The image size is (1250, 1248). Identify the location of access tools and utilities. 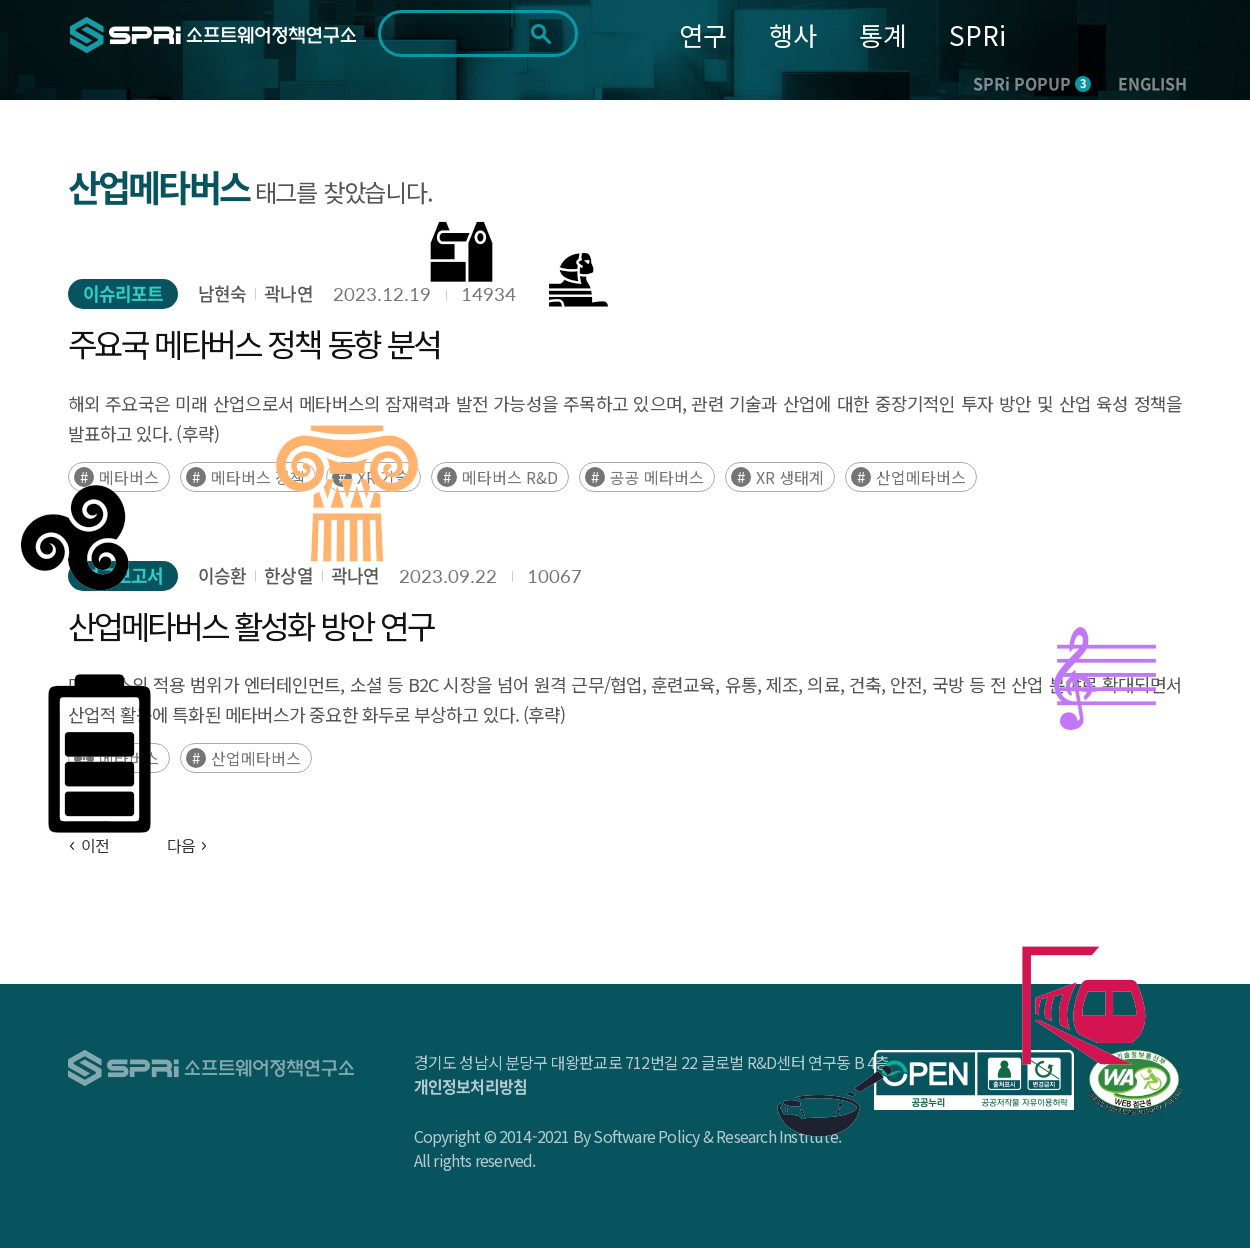
(461, 249).